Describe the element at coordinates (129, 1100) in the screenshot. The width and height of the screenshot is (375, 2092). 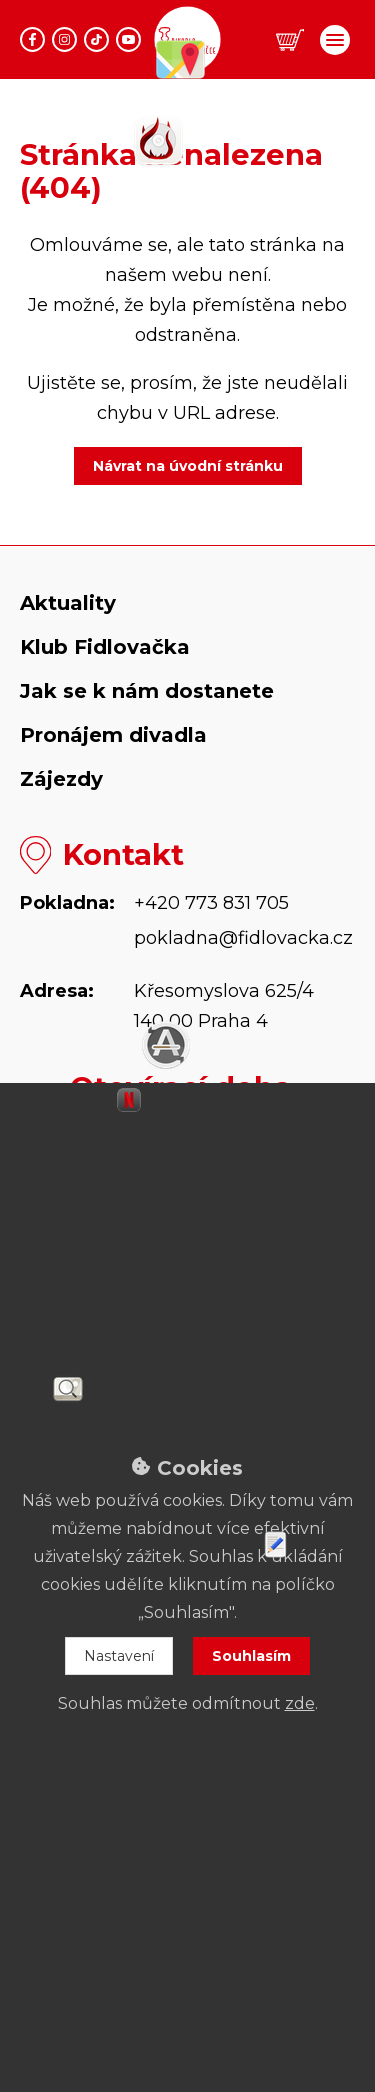
I see `open Netflix app` at that location.